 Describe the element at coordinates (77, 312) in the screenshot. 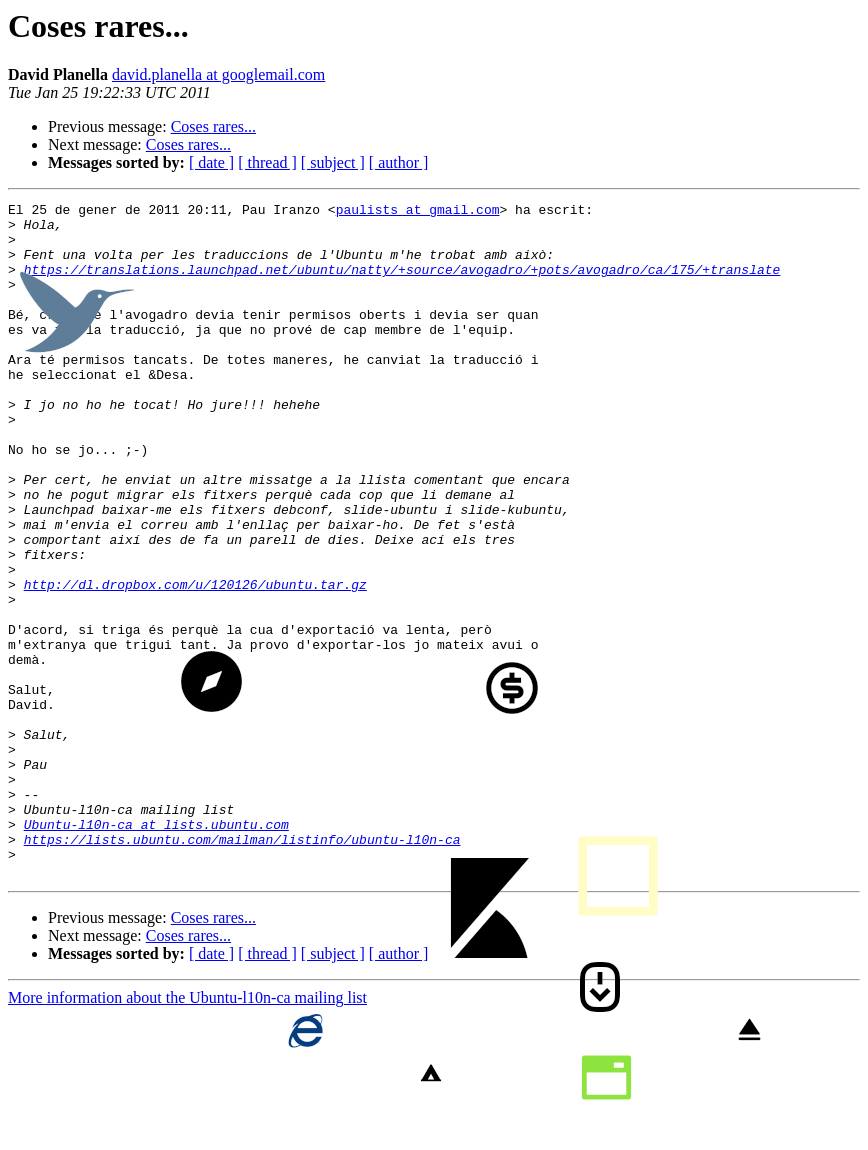

I see `fluent bit logo - open-source log processor and forwarder` at that location.